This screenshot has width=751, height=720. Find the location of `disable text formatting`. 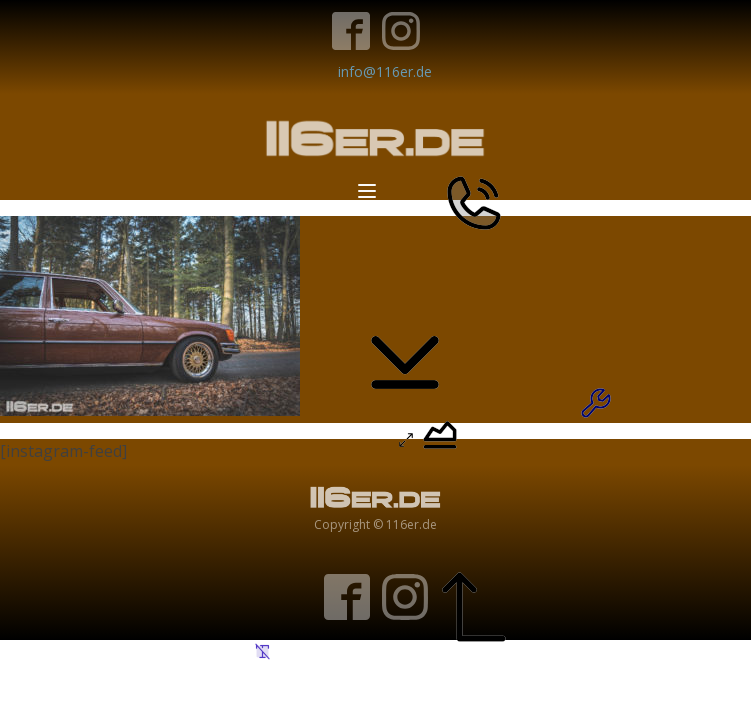

disable text formatting is located at coordinates (262, 651).